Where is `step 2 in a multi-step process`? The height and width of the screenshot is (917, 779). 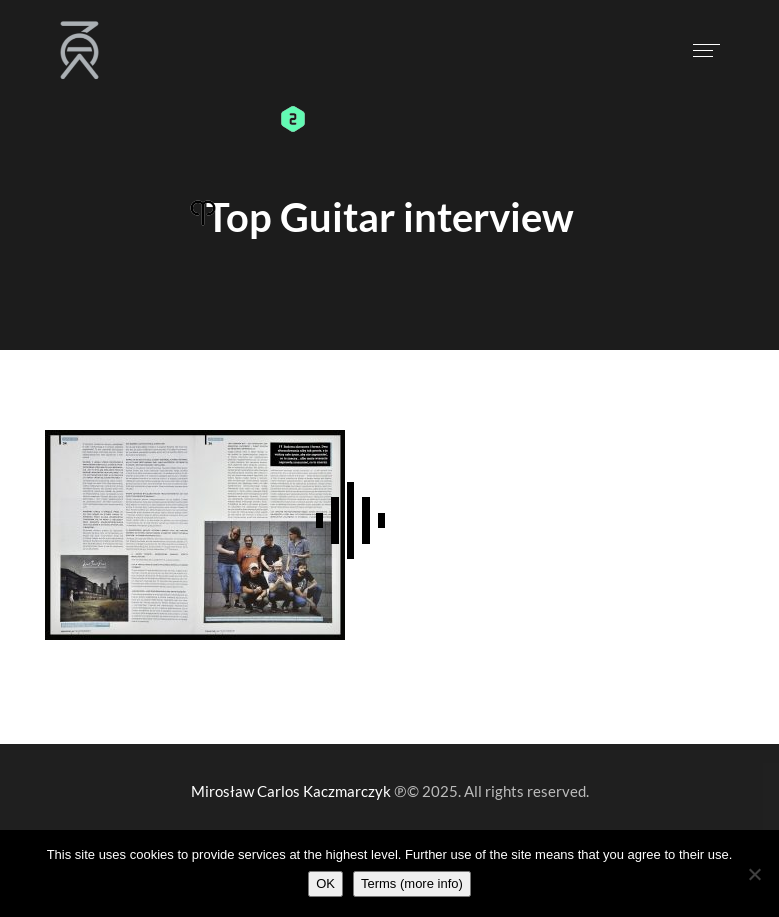 step 2 in a multi-step process is located at coordinates (293, 119).